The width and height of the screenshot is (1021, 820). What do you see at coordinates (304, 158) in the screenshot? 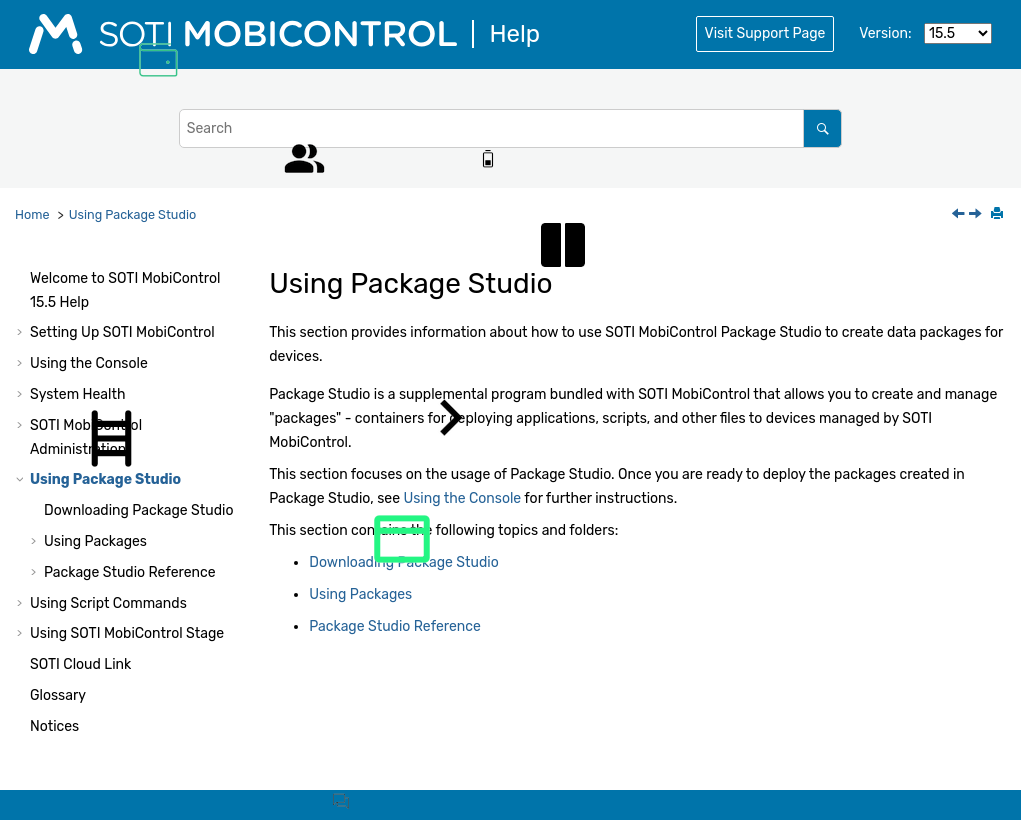
I see `view contacts or people list` at bounding box center [304, 158].